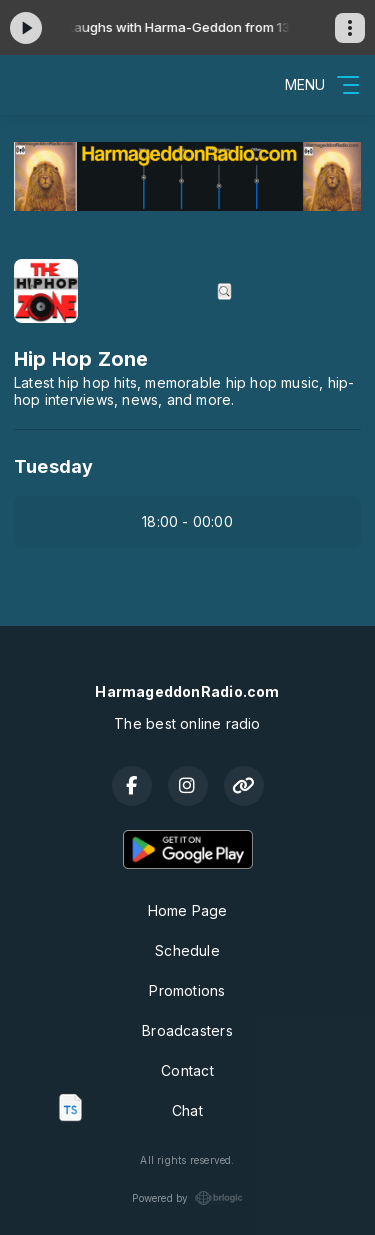 The height and width of the screenshot is (1235, 375). What do you see at coordinates (70, 1107) in the screenshot?
I see `a typescript source code file` at bounding box center [70, 1107].